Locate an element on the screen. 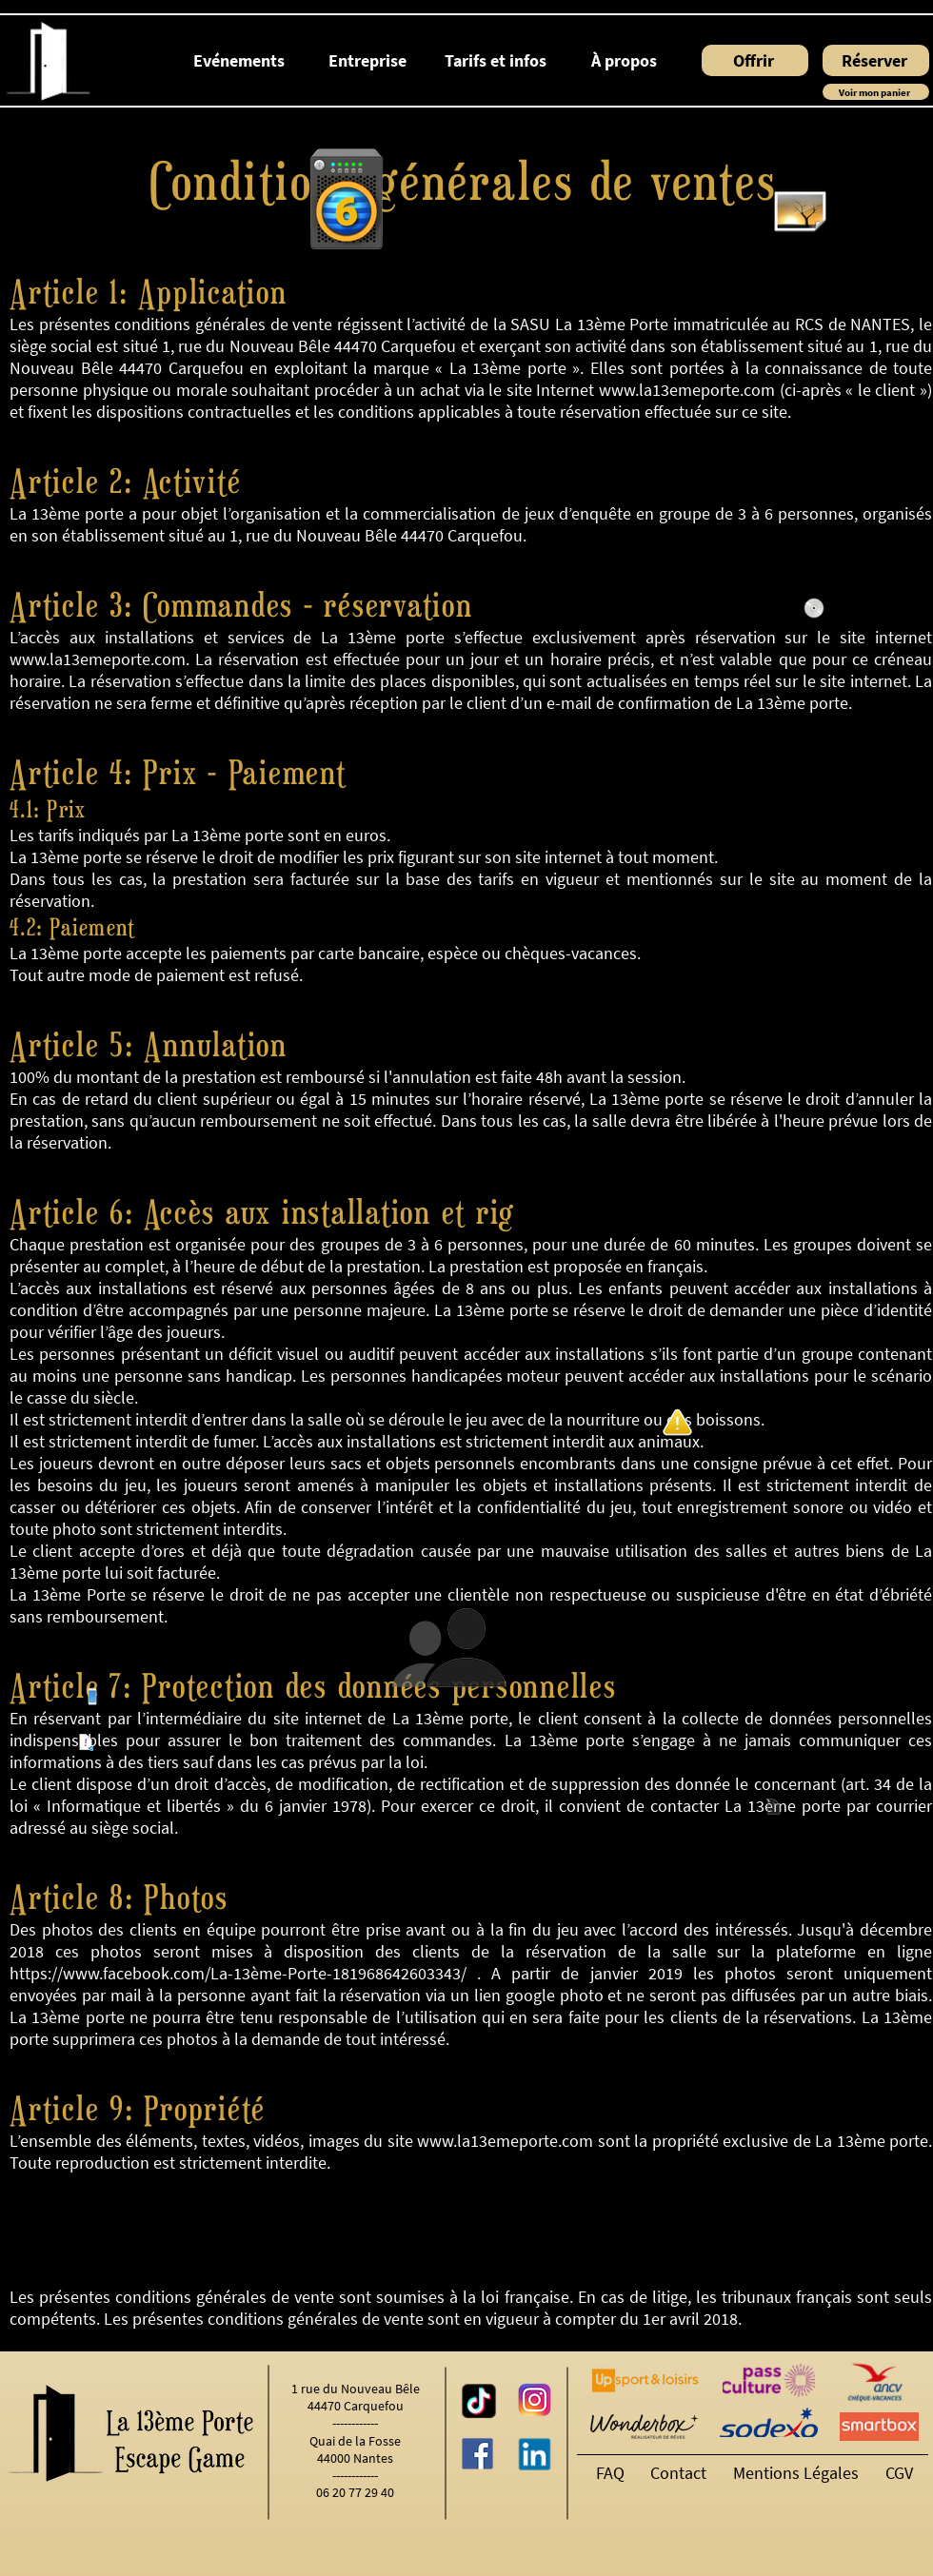 Image resolution: width=933 pixels, height=2576 pixels. open diagnostics reporter to view system issues is located at coordinates (677, 1422).